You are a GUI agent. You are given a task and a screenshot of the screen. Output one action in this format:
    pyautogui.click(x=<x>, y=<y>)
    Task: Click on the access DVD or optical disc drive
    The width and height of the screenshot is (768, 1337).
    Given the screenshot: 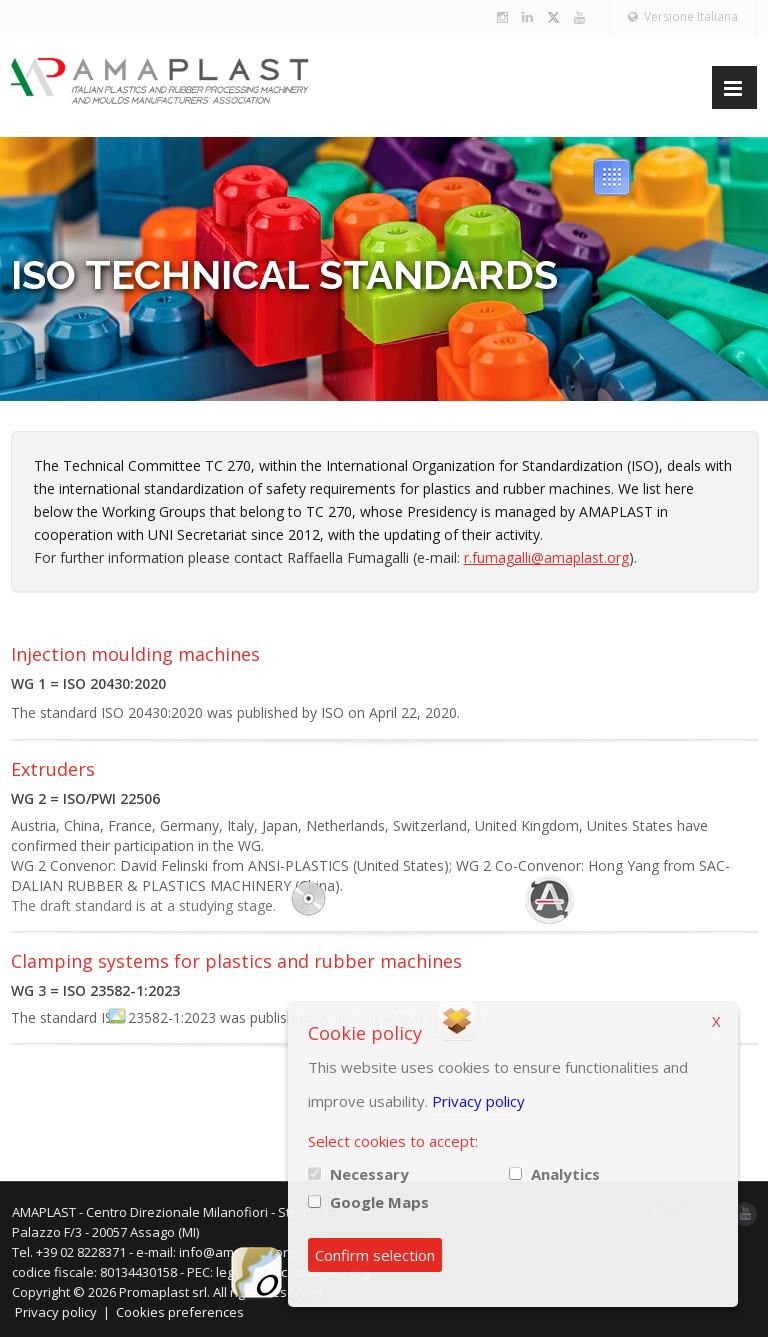 What is the action you would take?
    pyautogui.click(x=308, y=898)
    